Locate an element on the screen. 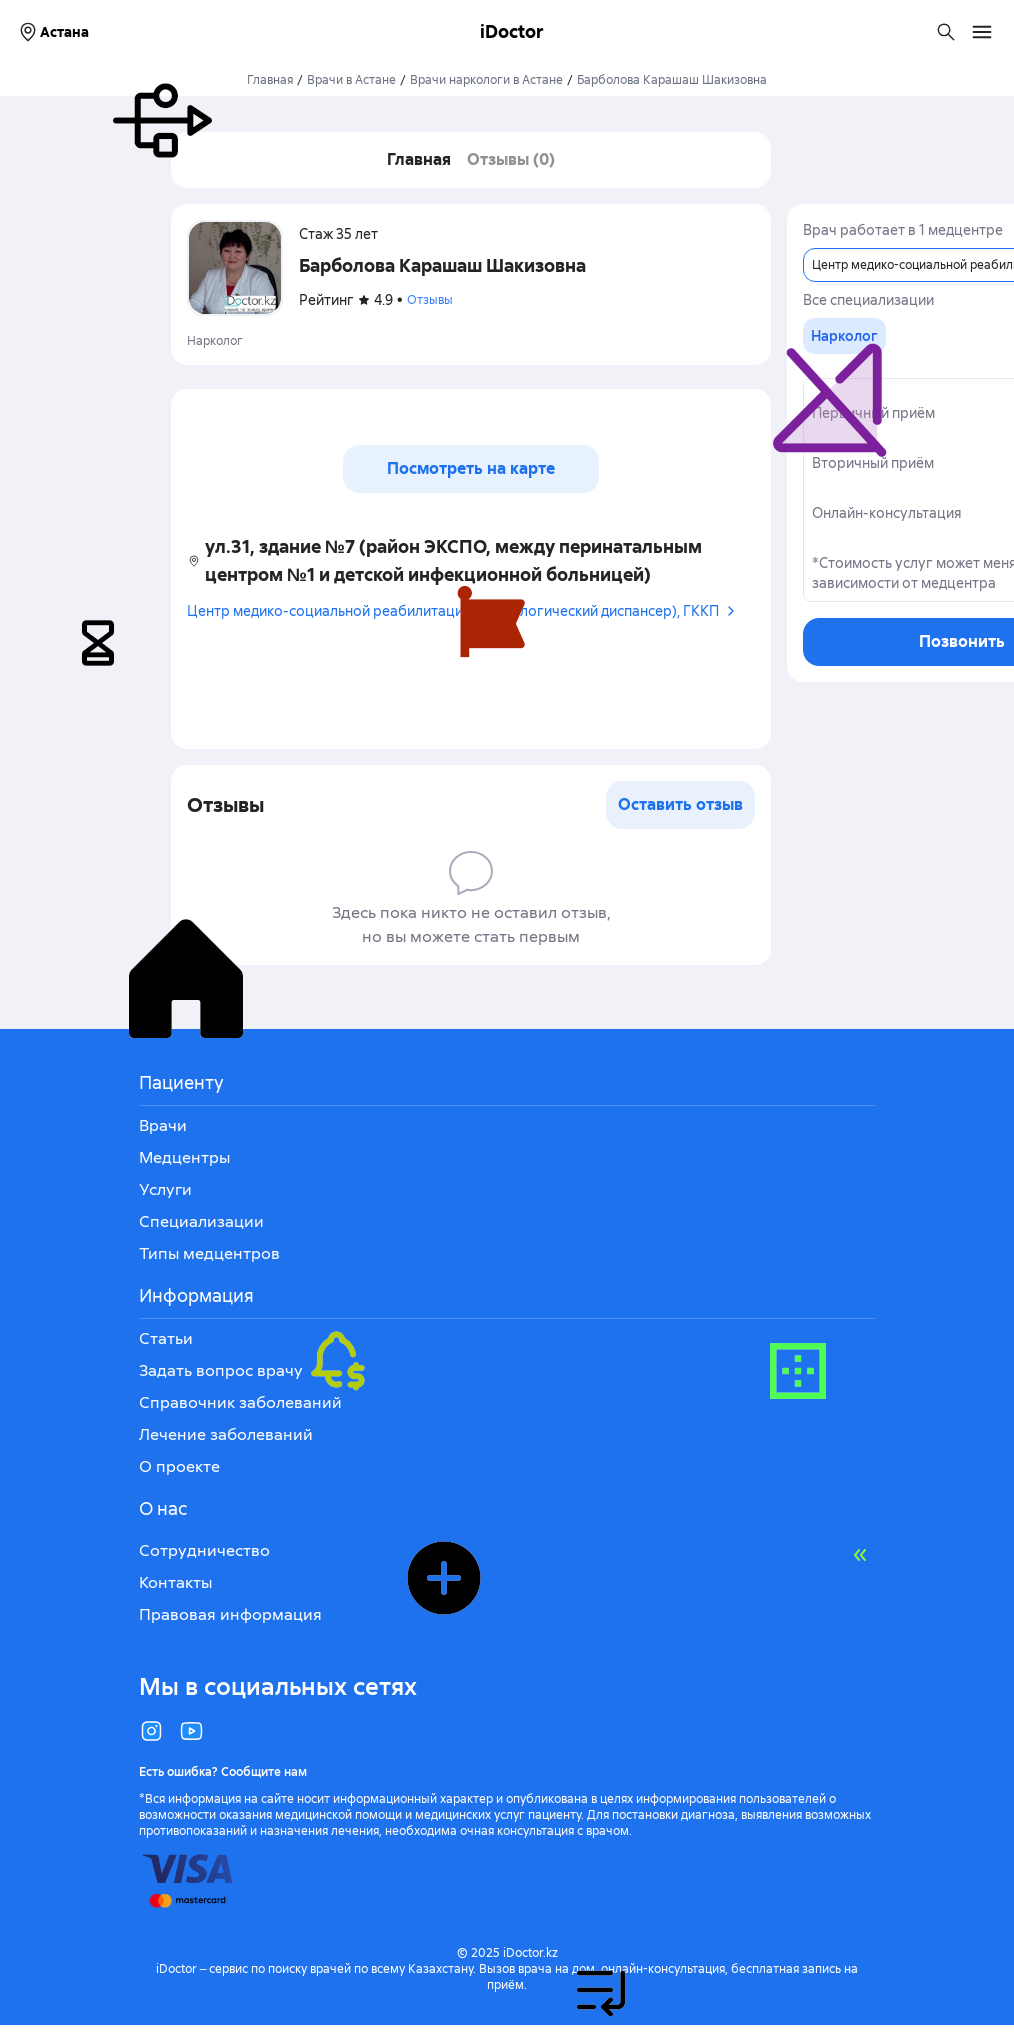 The height and width of the screenshot is (2041, 1014). go back to previous screen is located at coordinates (860, 1555).